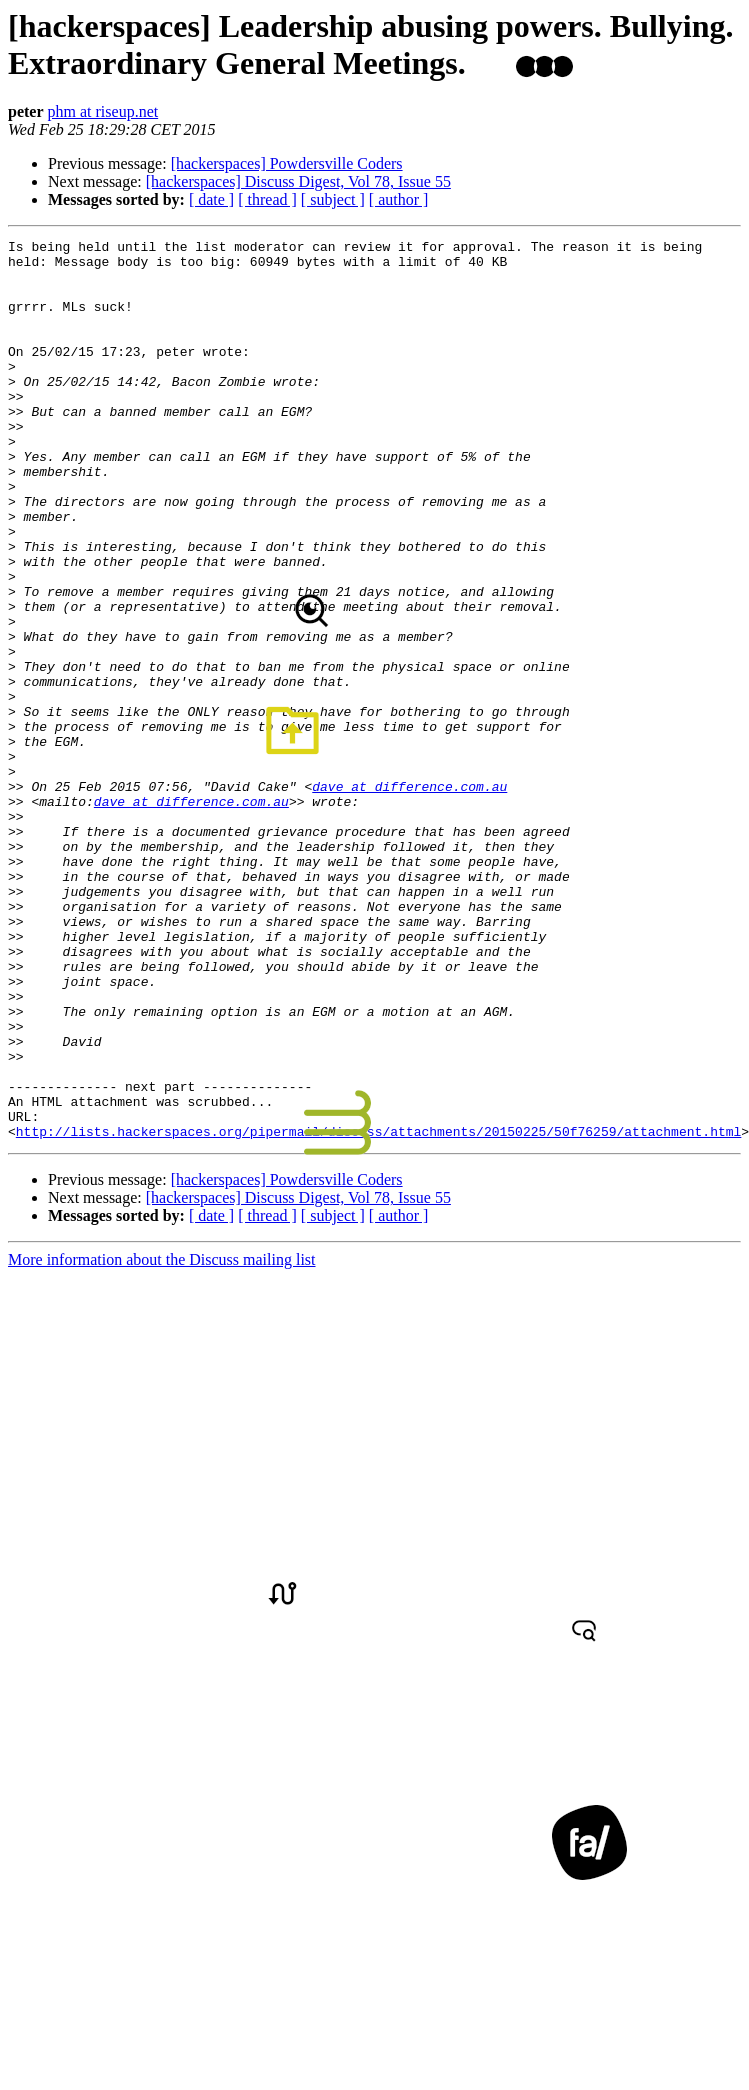 The height and width of the screenshot is (2090, 749). What do you see at coordinates (292, 730) in the screenshot?
I see `upload files to a folder` at bounding box center [292, 730].